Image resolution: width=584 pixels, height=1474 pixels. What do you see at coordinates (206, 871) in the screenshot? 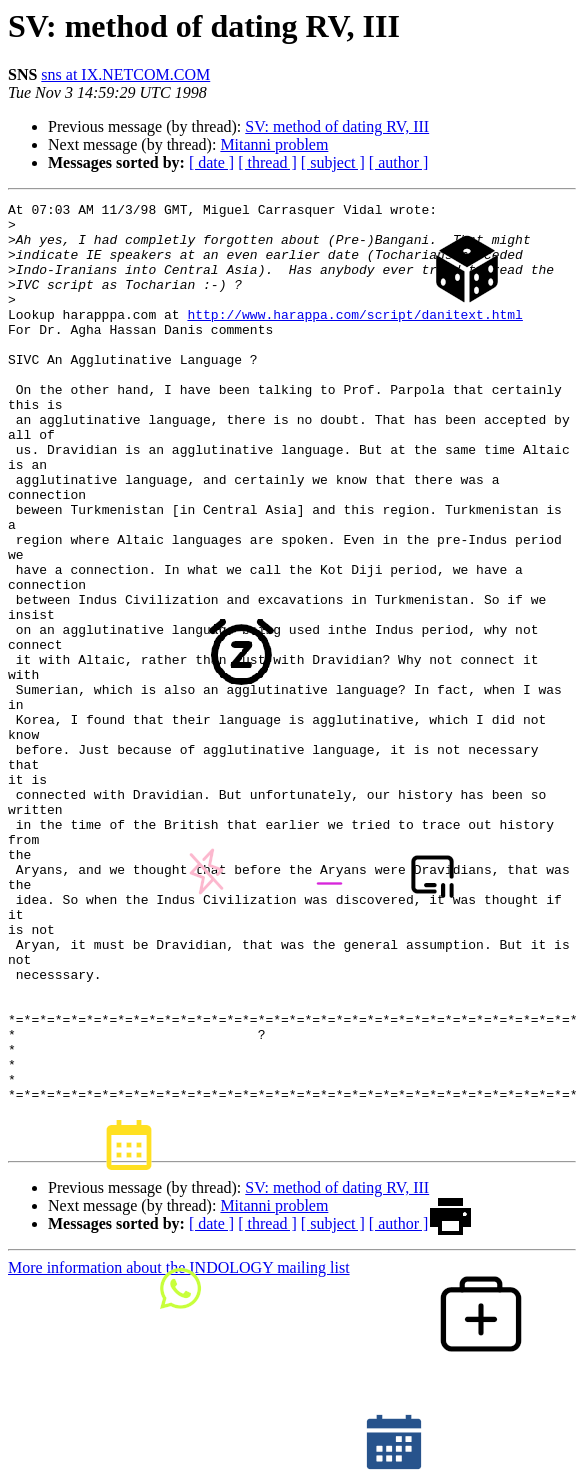
I see `disable flash or lightning mode` at bounding box center [206, 871].